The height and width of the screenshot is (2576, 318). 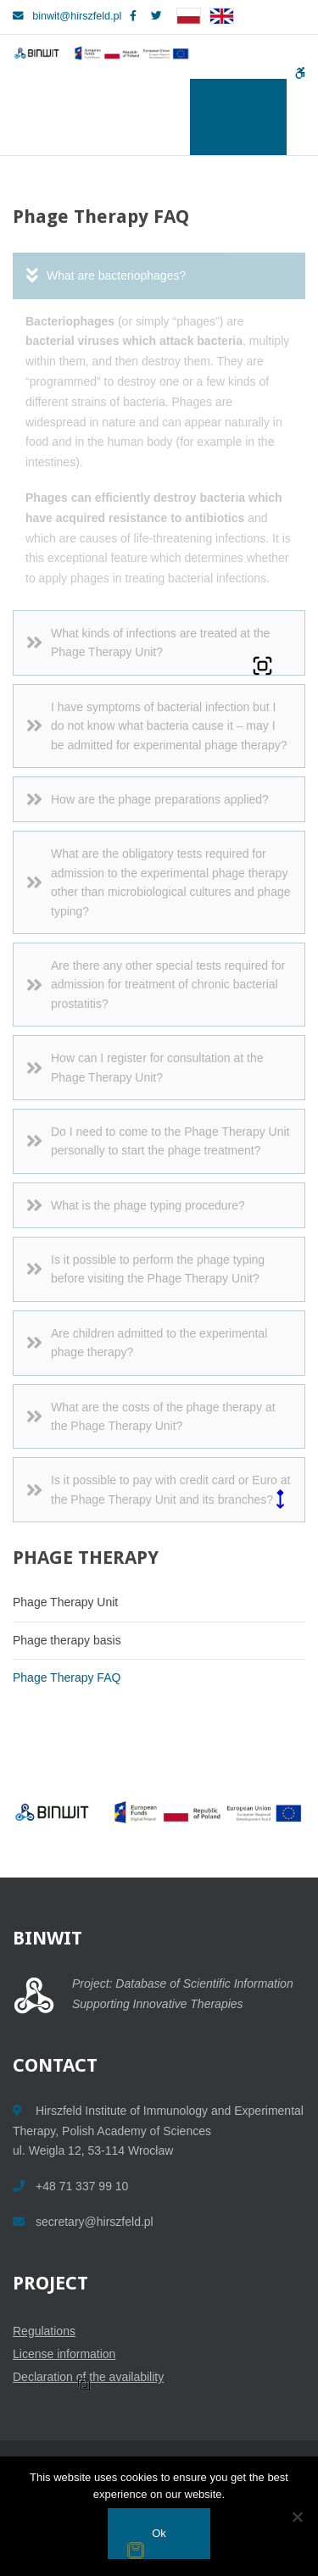 I want to click on move item down in a list or queue, so click(x=280, y=1499).